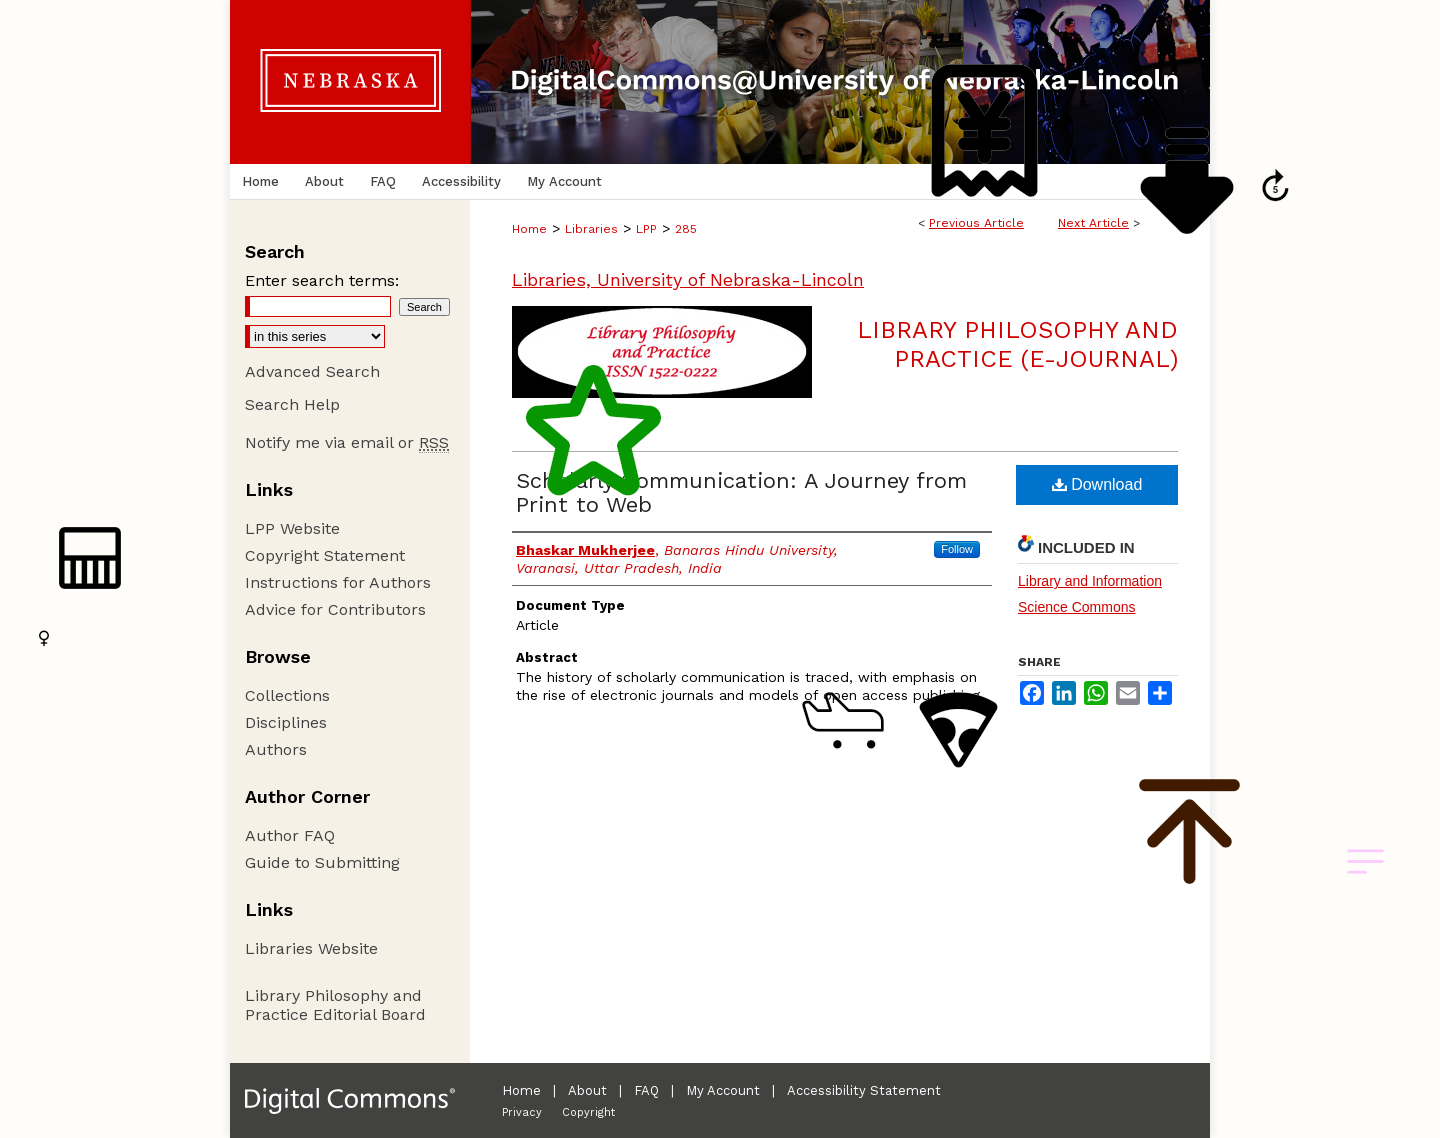 The width and height of the screenshot is (1440, 1138). I want to click on indicates flight is taxiing or on the ground, so click(843, 719).